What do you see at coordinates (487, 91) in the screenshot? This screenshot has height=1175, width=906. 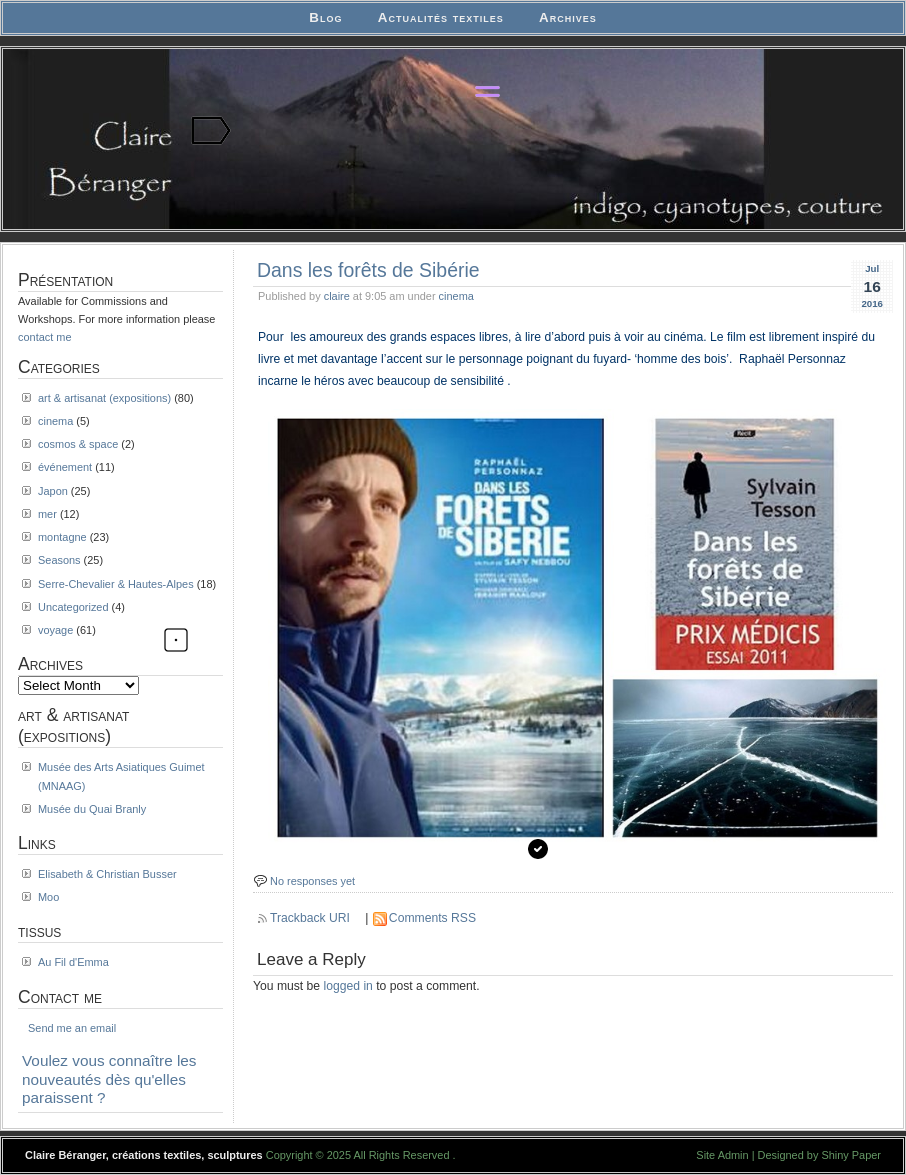 I see `equals or comparison function` at bounding box center [487, 91].